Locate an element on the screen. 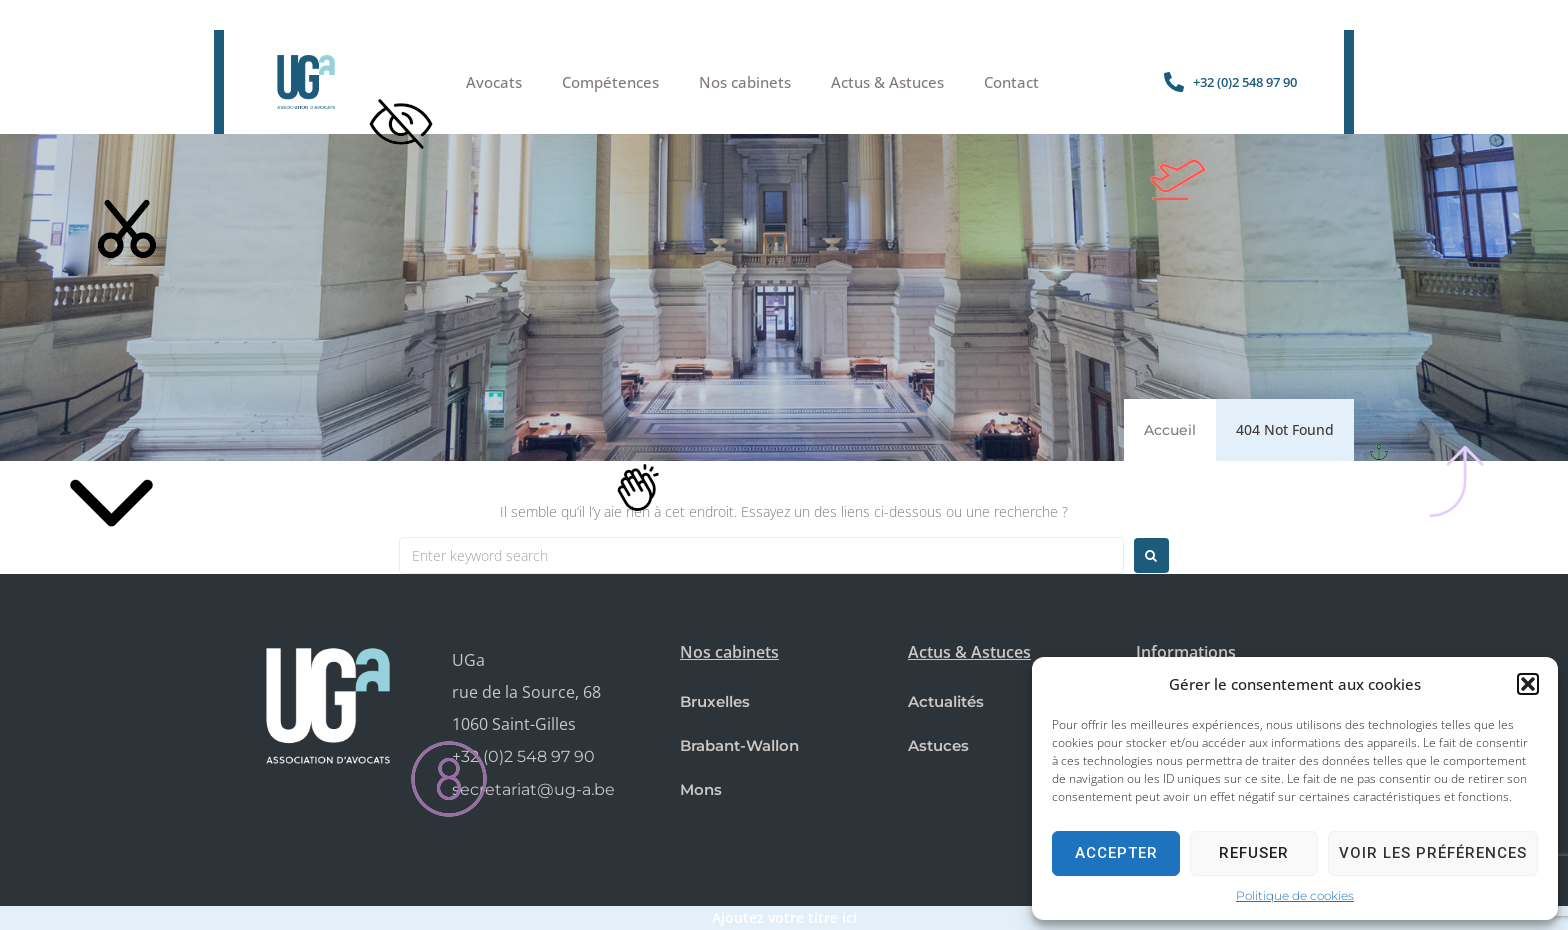 This screenshot has height=930, width=1568. applaud or show appreciation is located at coordinates (637, 487).